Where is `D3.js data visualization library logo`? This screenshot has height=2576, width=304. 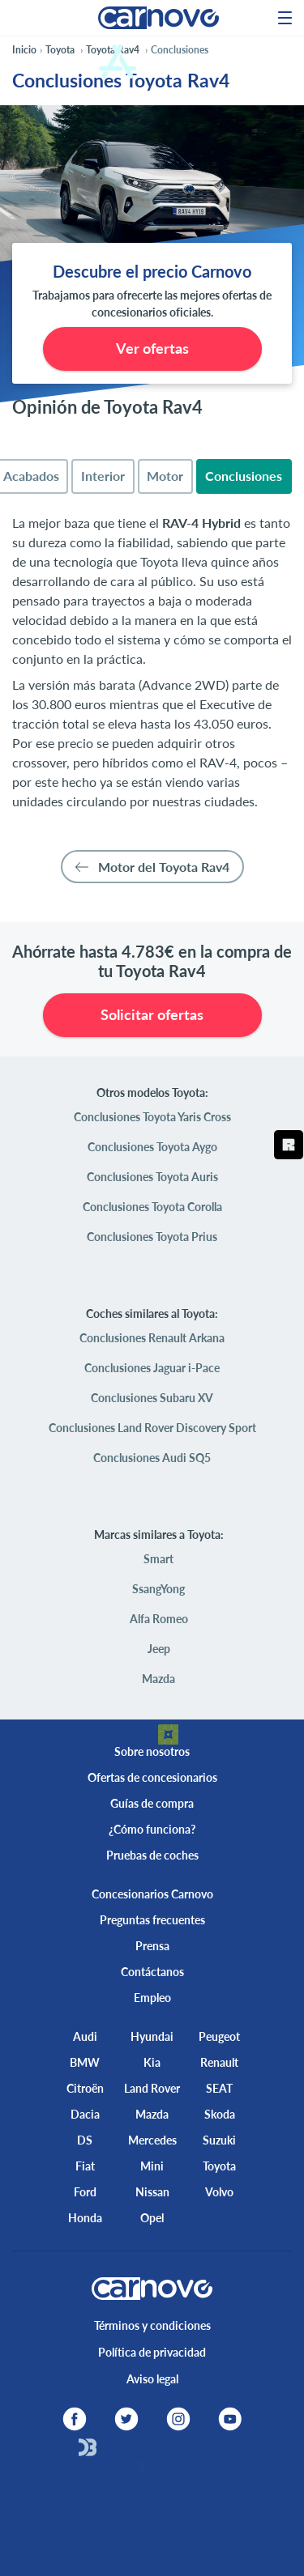 D3.js data visualization library logo is located at coordinates (88, 2447).